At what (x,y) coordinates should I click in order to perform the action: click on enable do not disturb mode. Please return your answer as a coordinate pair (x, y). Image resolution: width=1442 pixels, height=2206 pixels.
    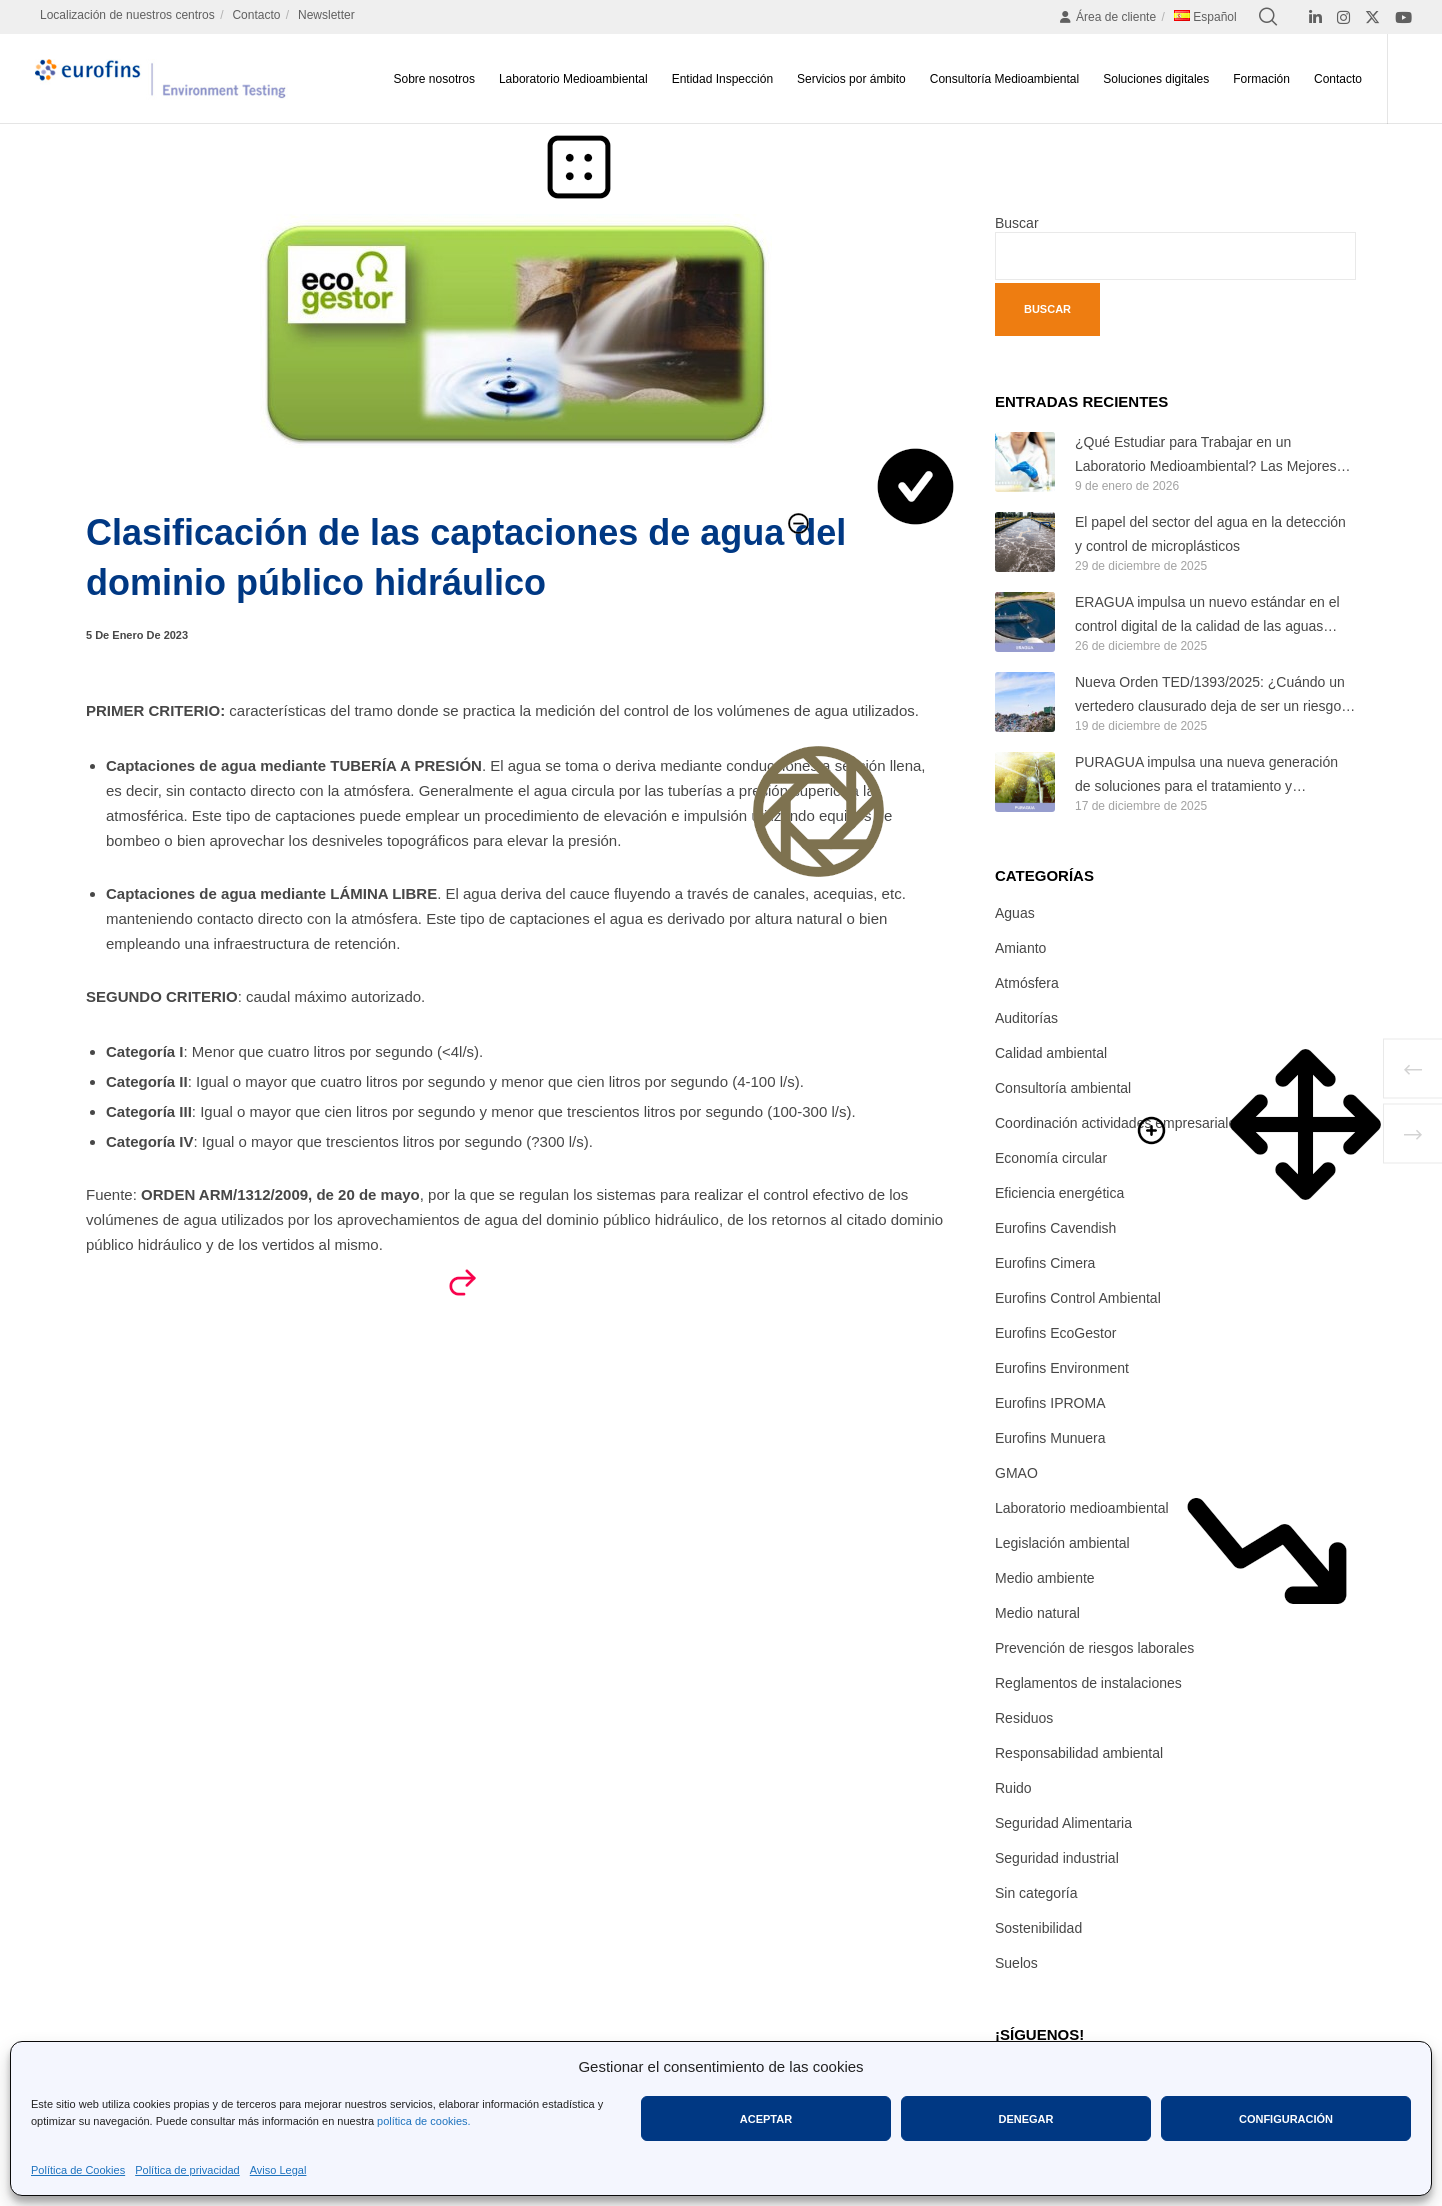
    Looking at the image, I should click on (798, 523).